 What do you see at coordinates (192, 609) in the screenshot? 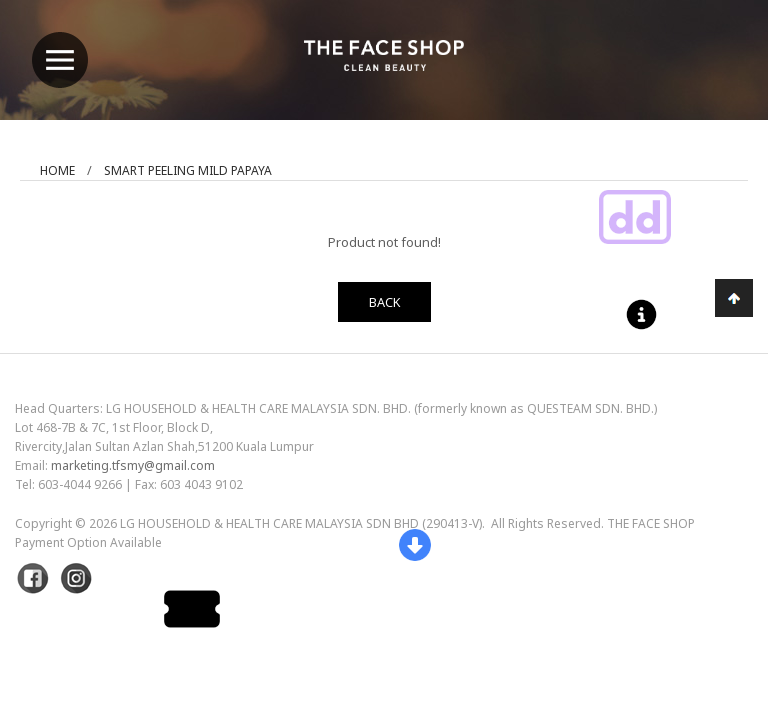
I see `view your tickets or passes` at bounding box center [192, 609].